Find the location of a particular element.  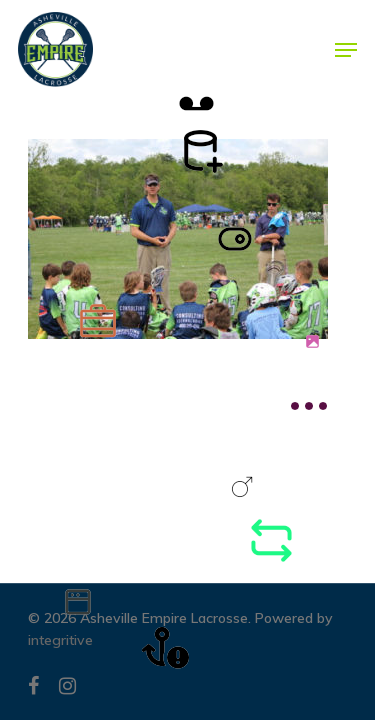

view image or photo is located at coordinates (312, 341).